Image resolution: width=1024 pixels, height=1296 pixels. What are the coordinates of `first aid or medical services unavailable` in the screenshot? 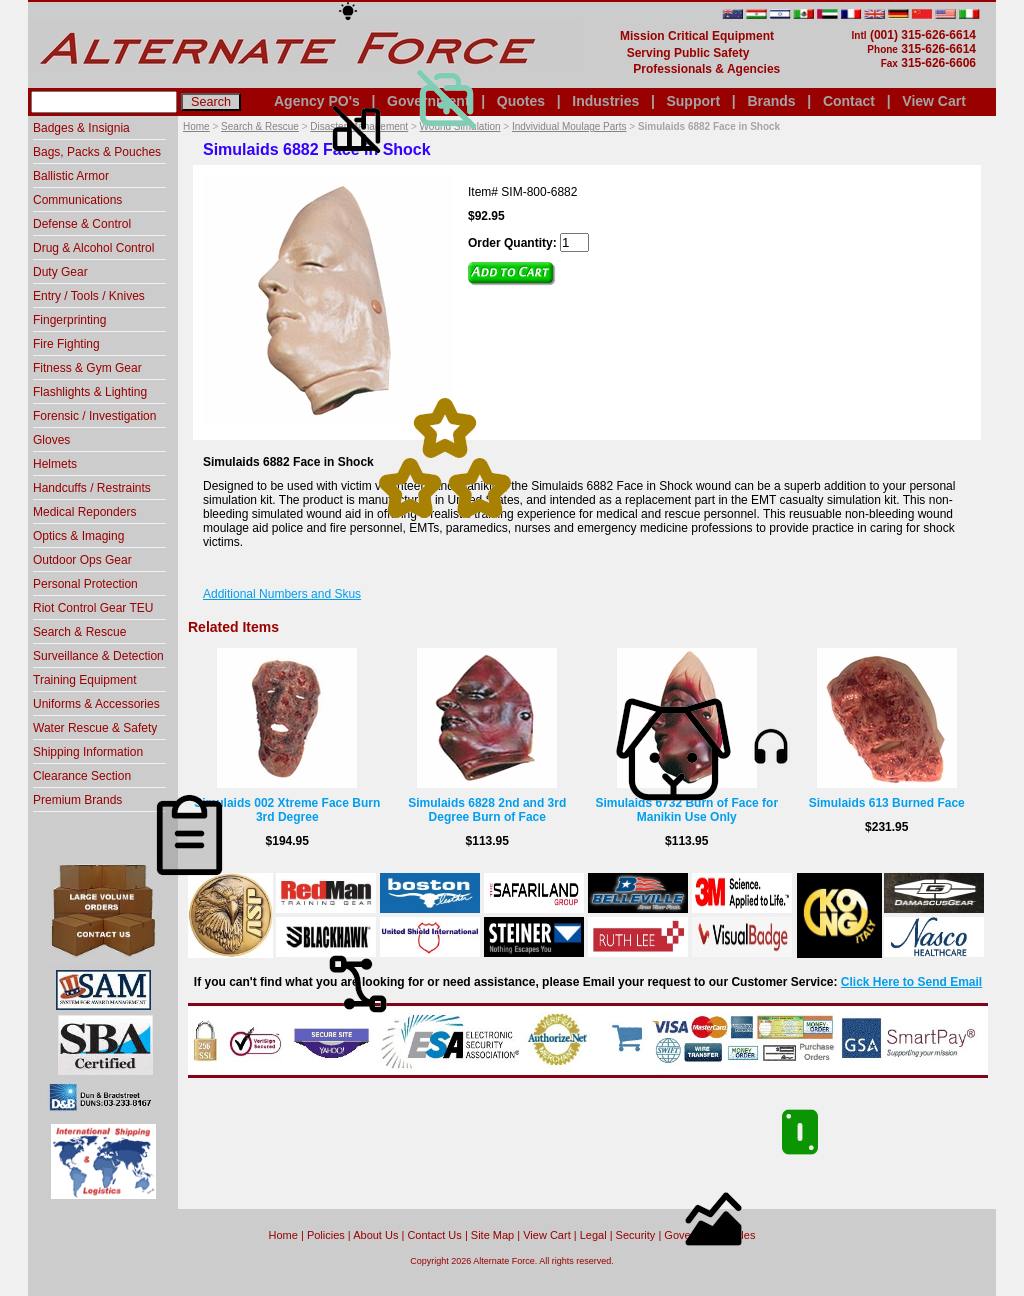 It's located at (446, 99).